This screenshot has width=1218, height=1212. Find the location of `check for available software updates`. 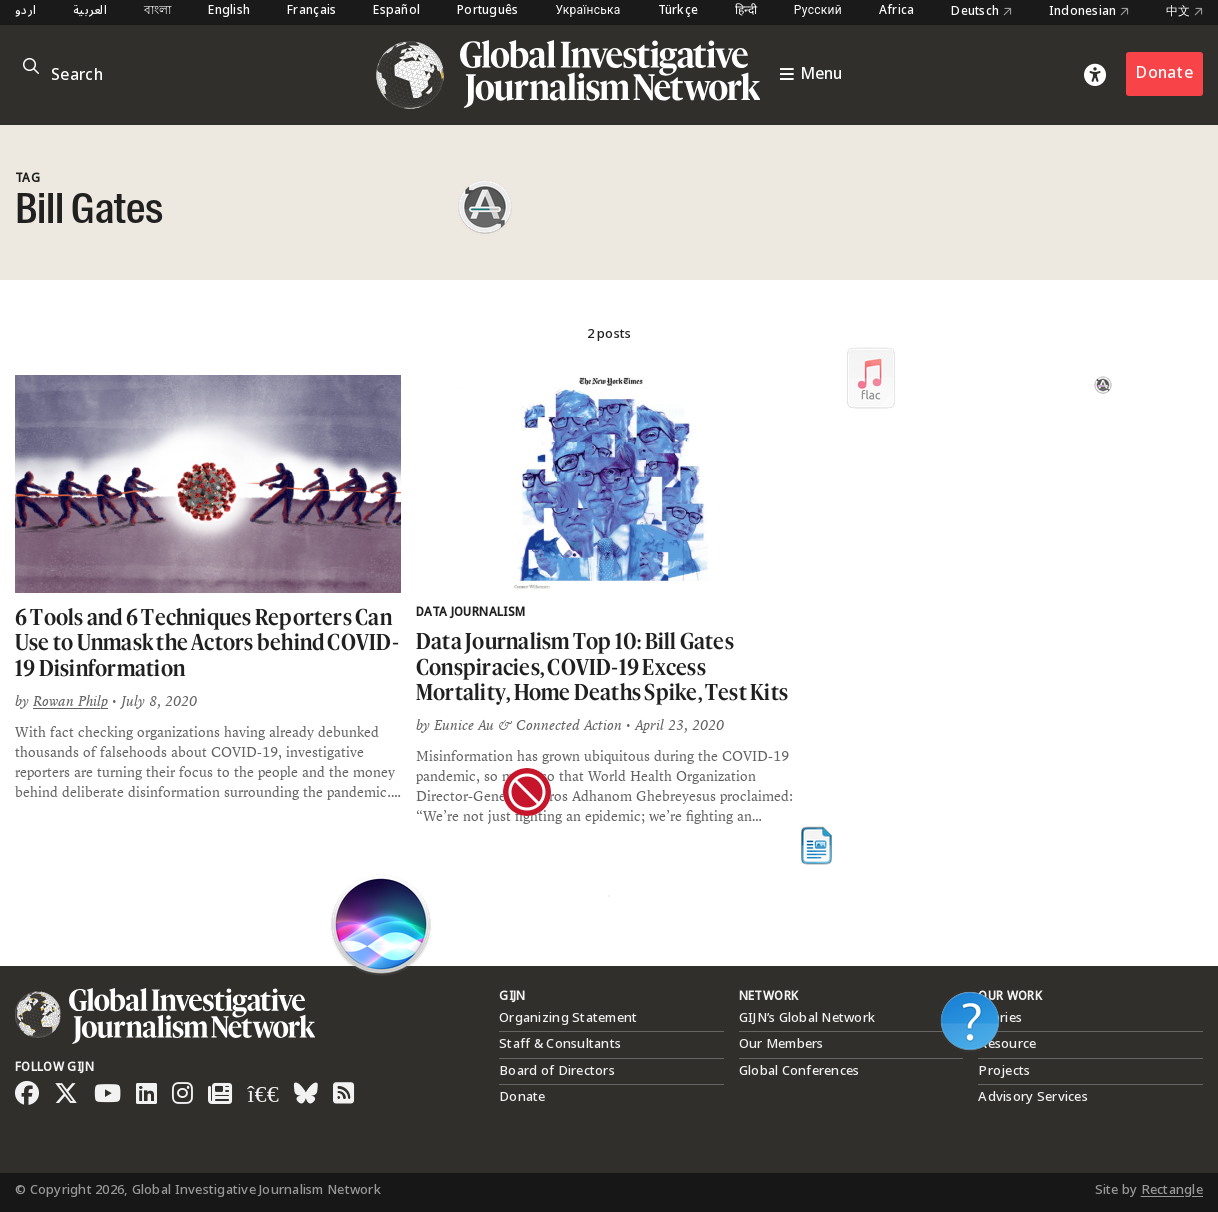

check for available software updates is located at coordinates (1103, 385).